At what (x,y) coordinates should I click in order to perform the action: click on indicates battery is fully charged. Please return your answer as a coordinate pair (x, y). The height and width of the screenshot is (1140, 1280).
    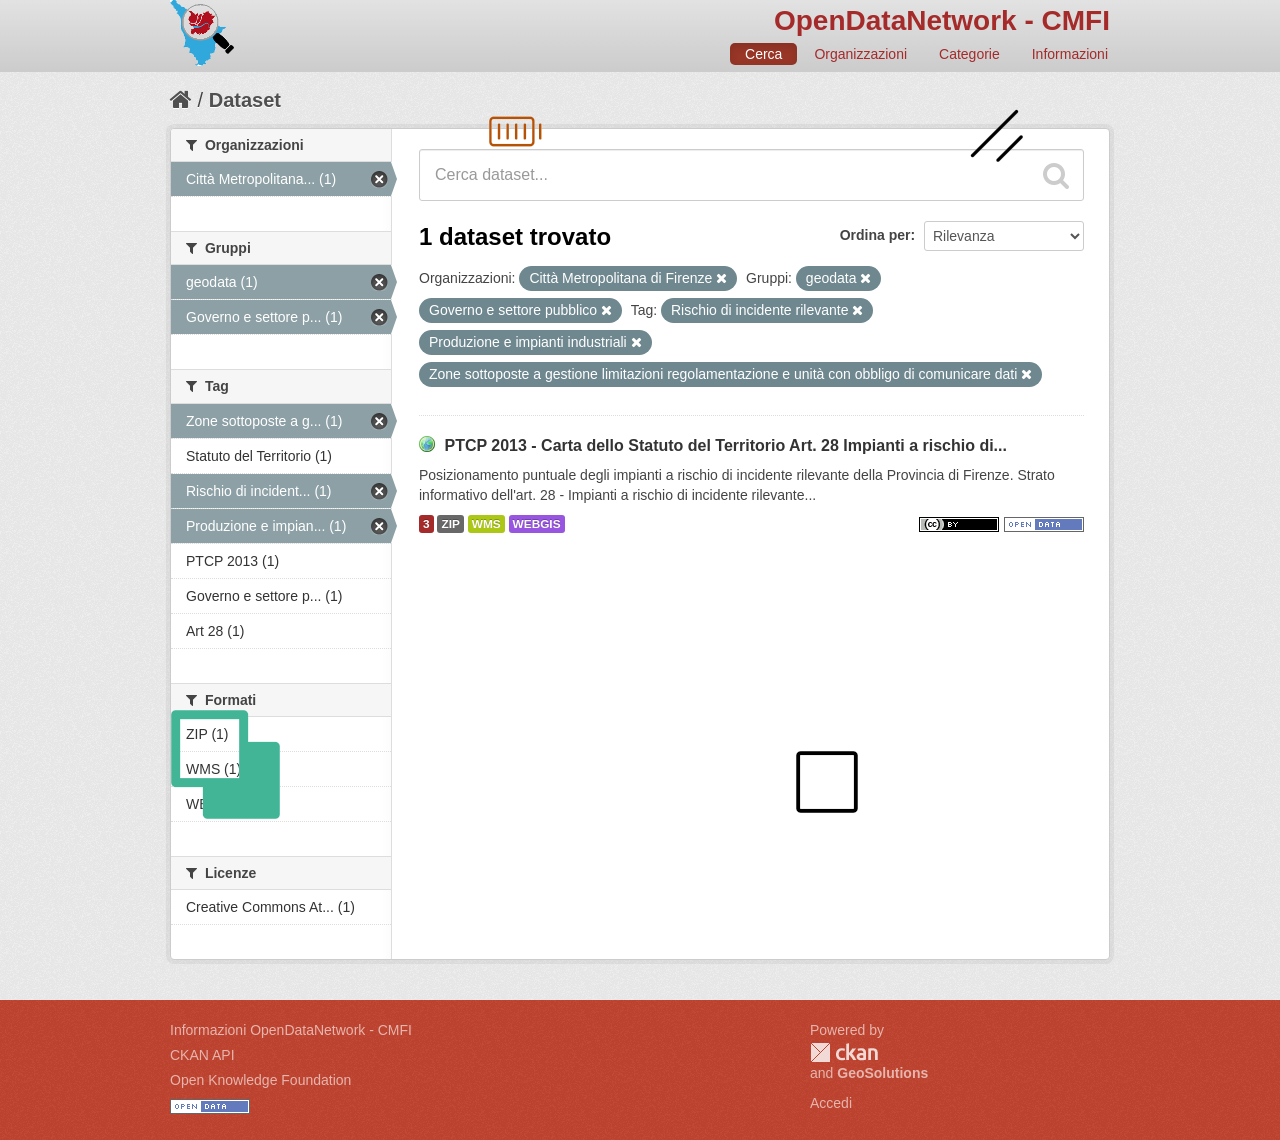
    Looking at the image, I should click on (514, 131).